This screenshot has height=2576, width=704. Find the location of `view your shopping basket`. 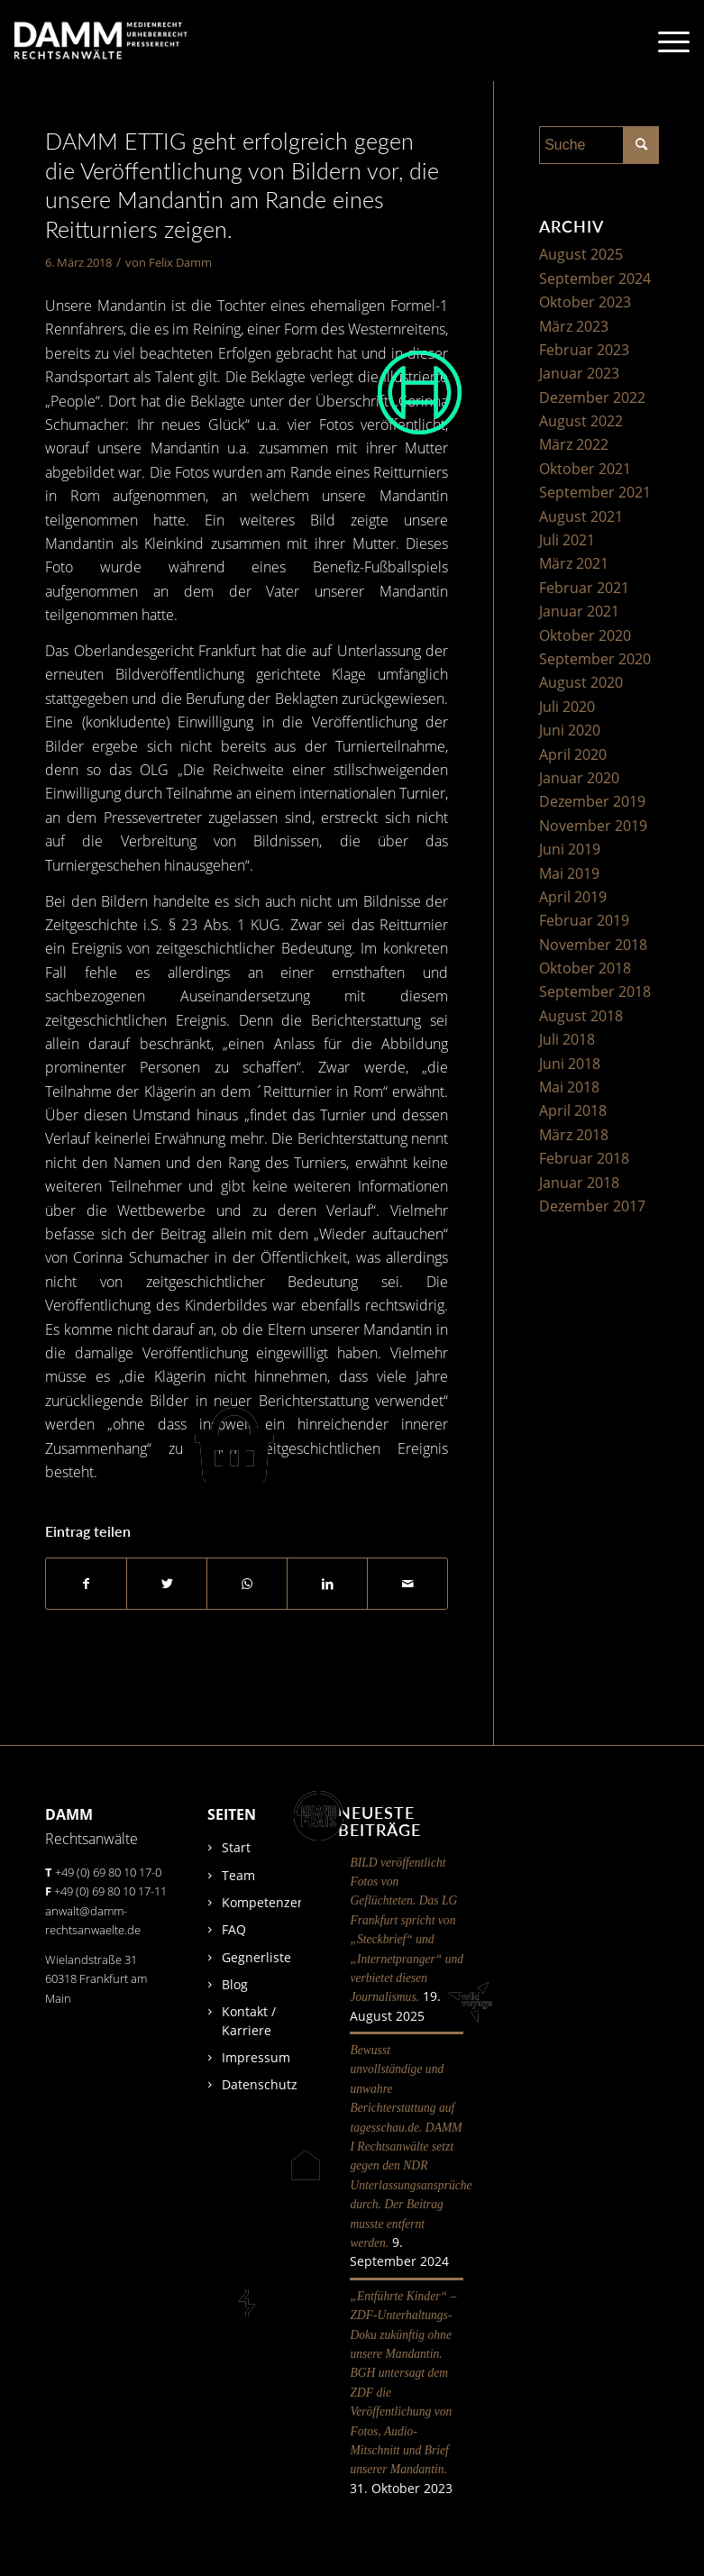

view your shopping basket is located at coordinates (234, 1447).